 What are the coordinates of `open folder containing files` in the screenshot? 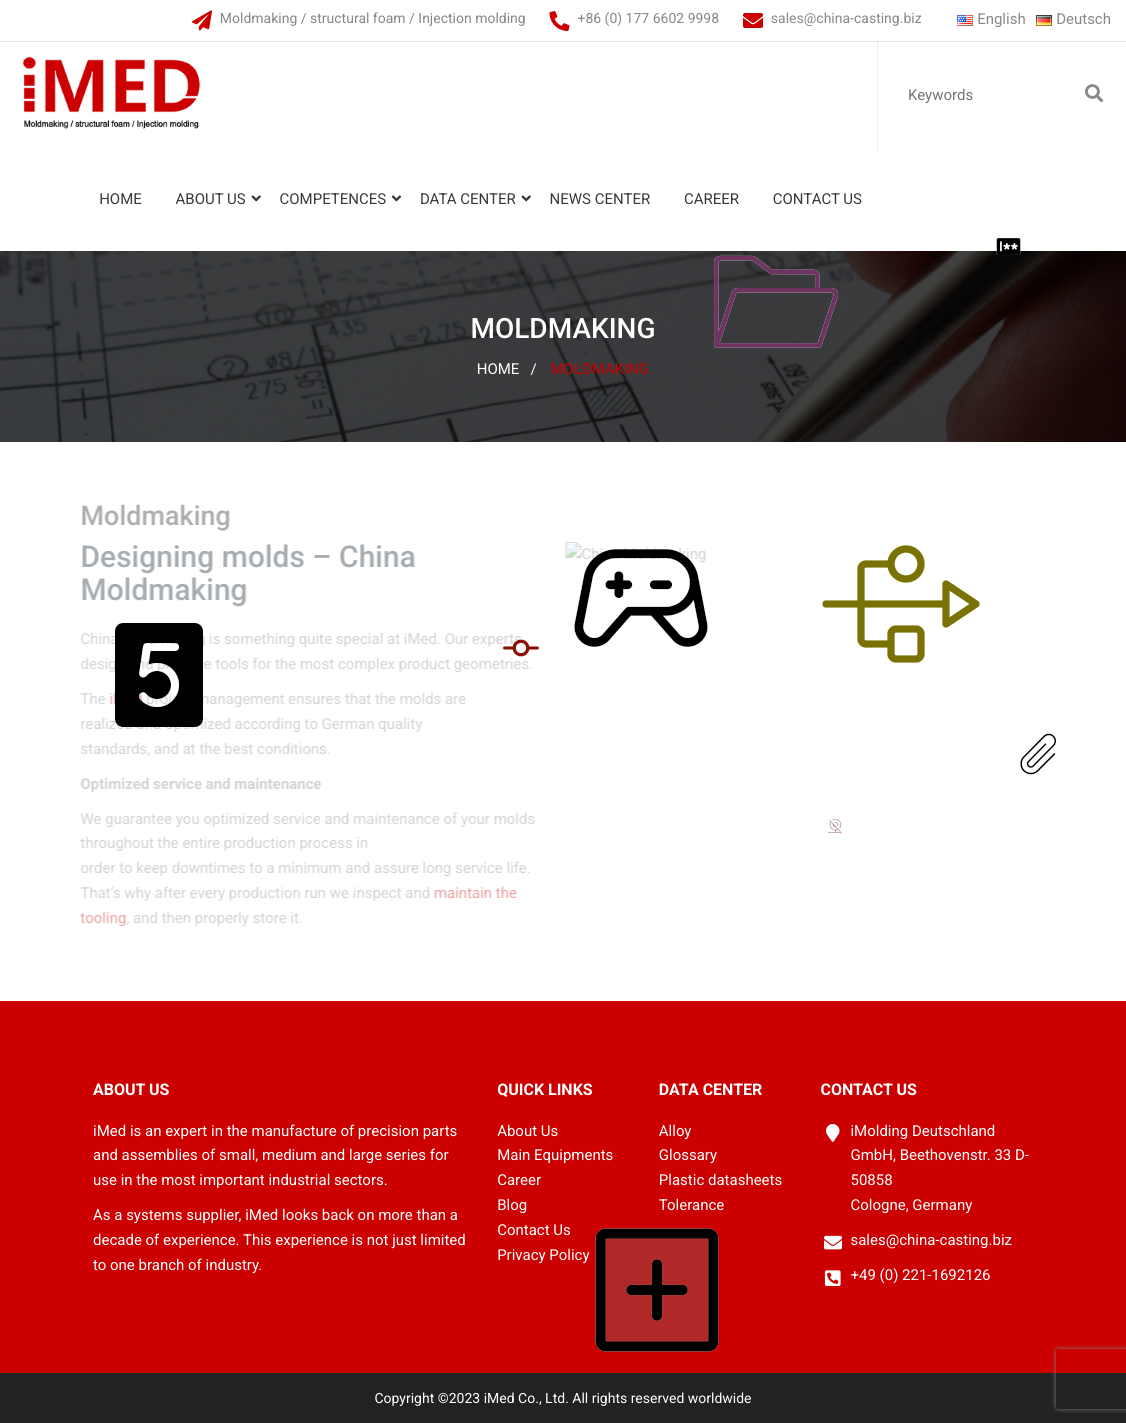 It's located at (771, 299).